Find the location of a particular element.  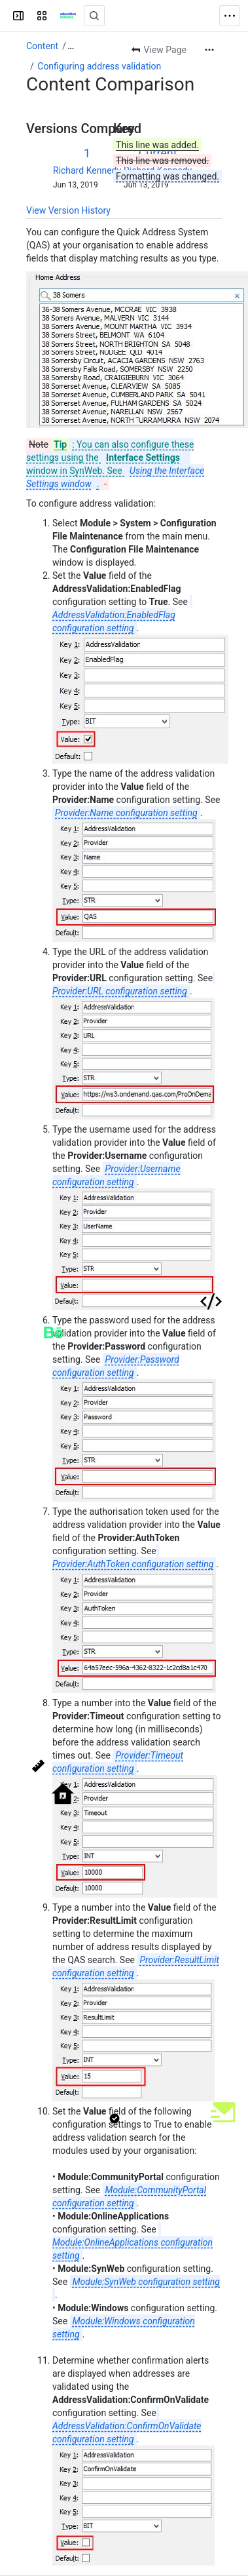

access measurement or ruler tool is located at coordinates (38, 1765).